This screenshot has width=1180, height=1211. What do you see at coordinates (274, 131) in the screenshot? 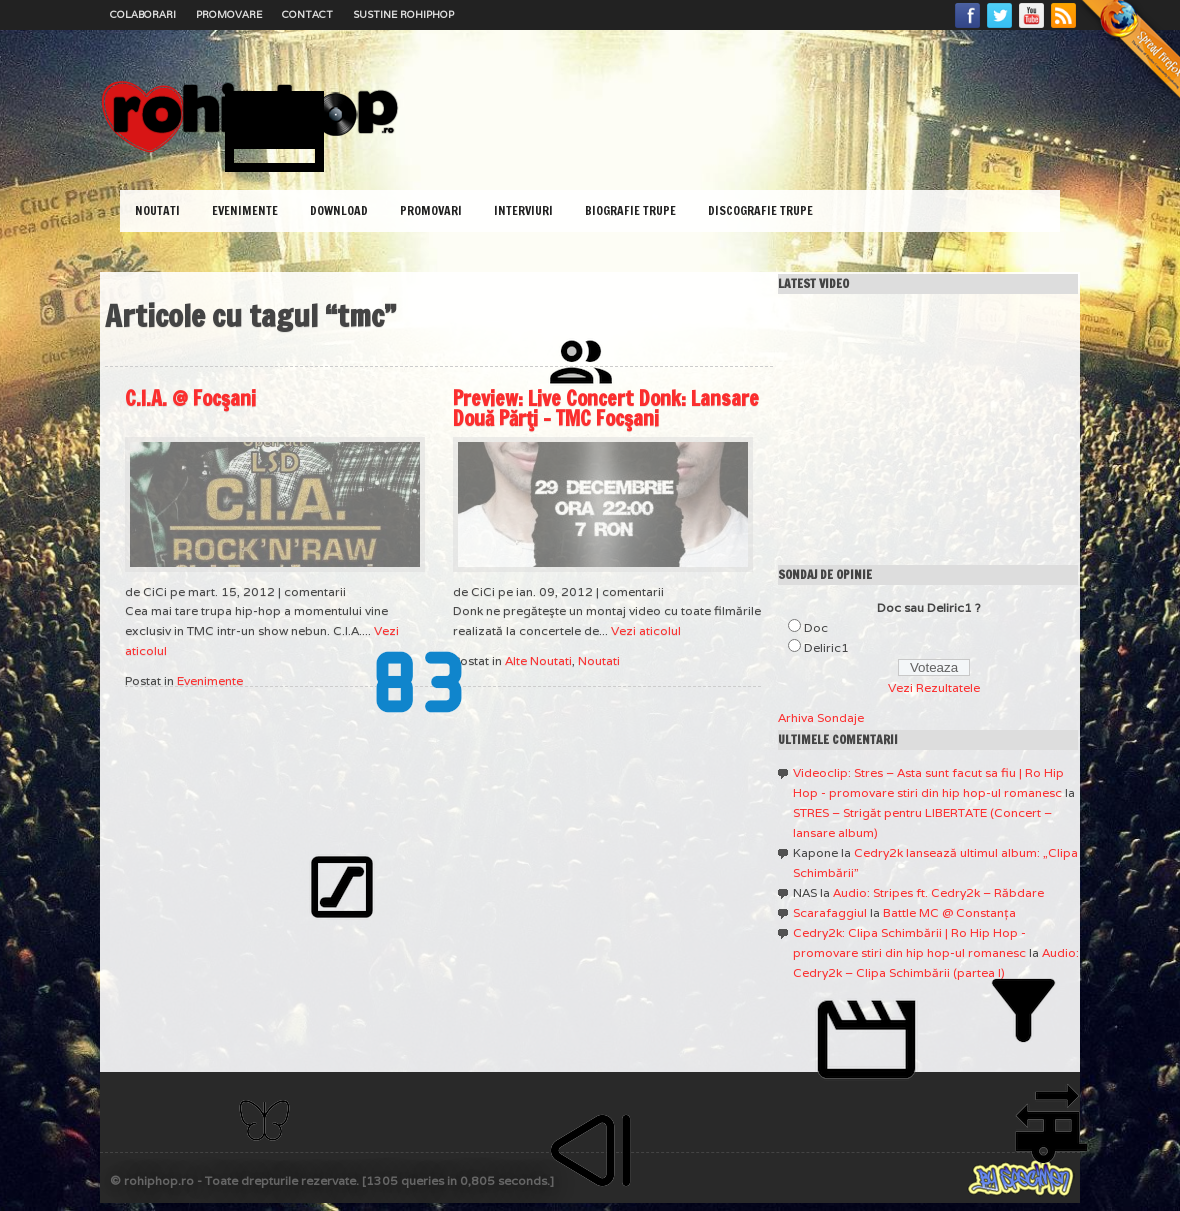
I see `access call-to-action banner or overlay` at bounding box center [274, 131].